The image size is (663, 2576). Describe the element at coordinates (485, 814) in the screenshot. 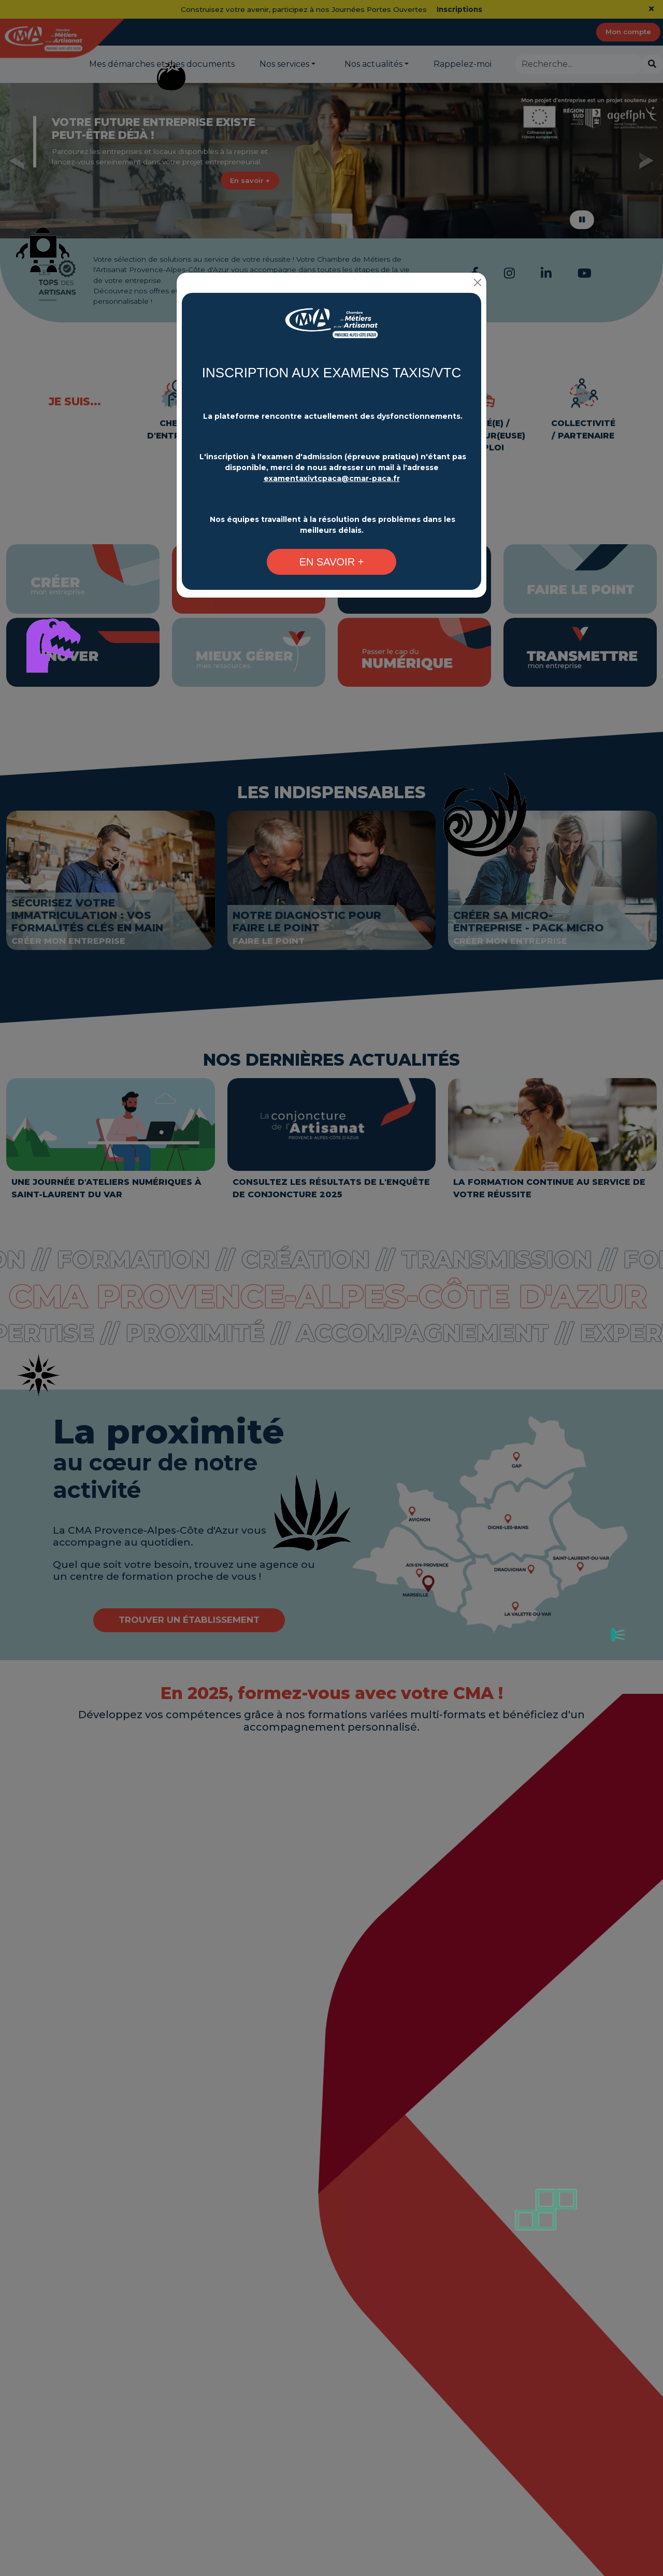

I see `indicates a fire or flame spell with spin effect in a game` at that location.